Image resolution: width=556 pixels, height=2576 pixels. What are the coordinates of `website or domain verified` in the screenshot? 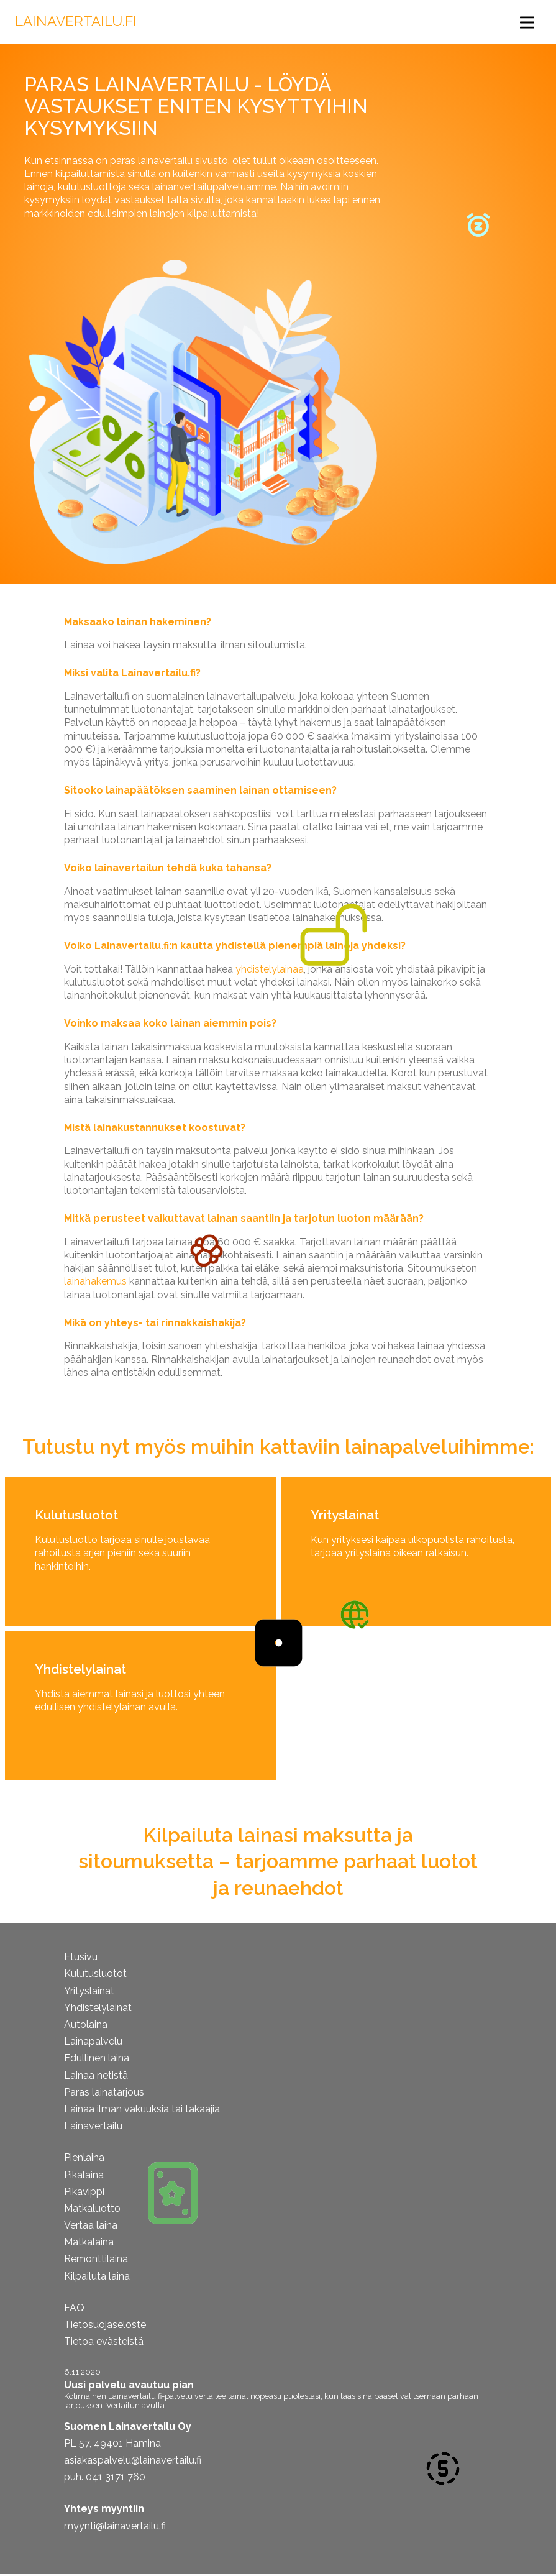 It's located at (355, 1615).